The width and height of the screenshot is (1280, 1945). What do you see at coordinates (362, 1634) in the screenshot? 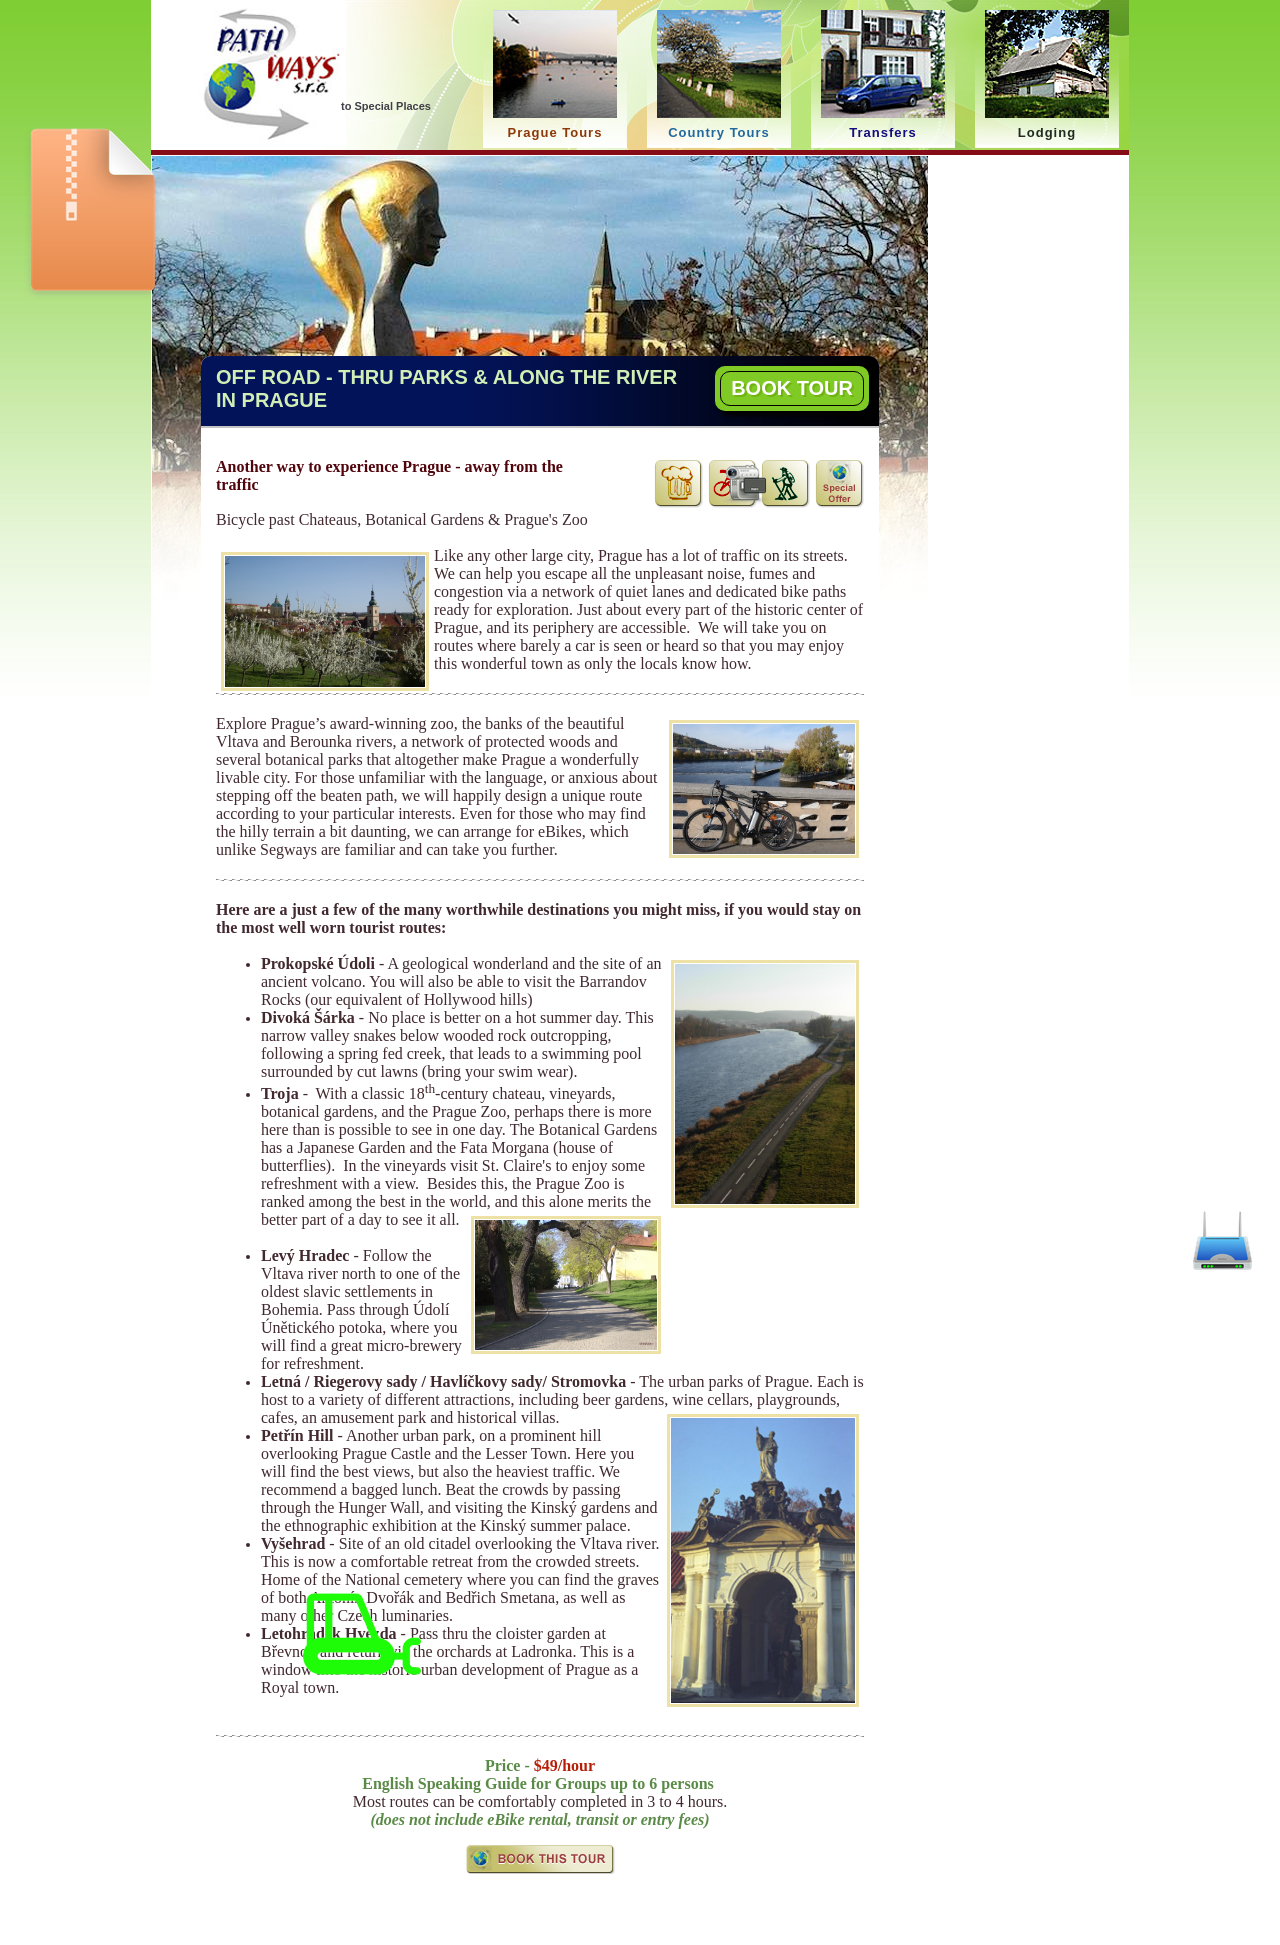
I see `construction or building feature` at bounding box center [362, 1634].